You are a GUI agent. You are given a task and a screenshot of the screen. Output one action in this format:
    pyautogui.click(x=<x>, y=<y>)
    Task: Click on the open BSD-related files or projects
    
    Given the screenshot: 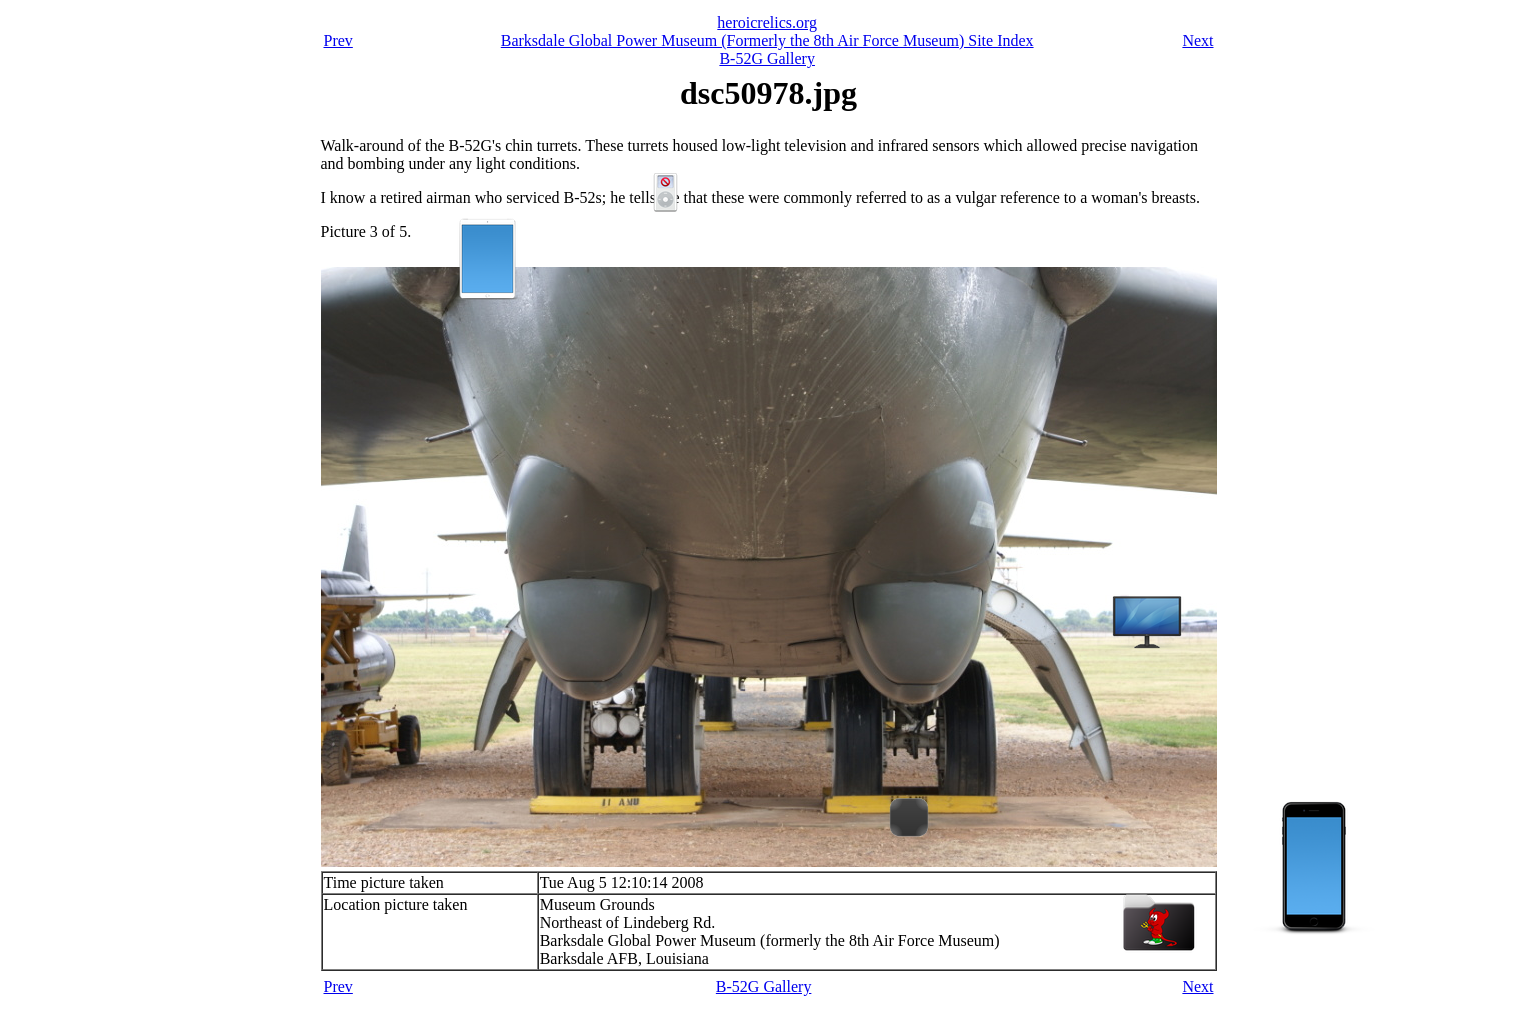 What is the action you would take?
    pyautogui.click(x=1158, y=924)
    